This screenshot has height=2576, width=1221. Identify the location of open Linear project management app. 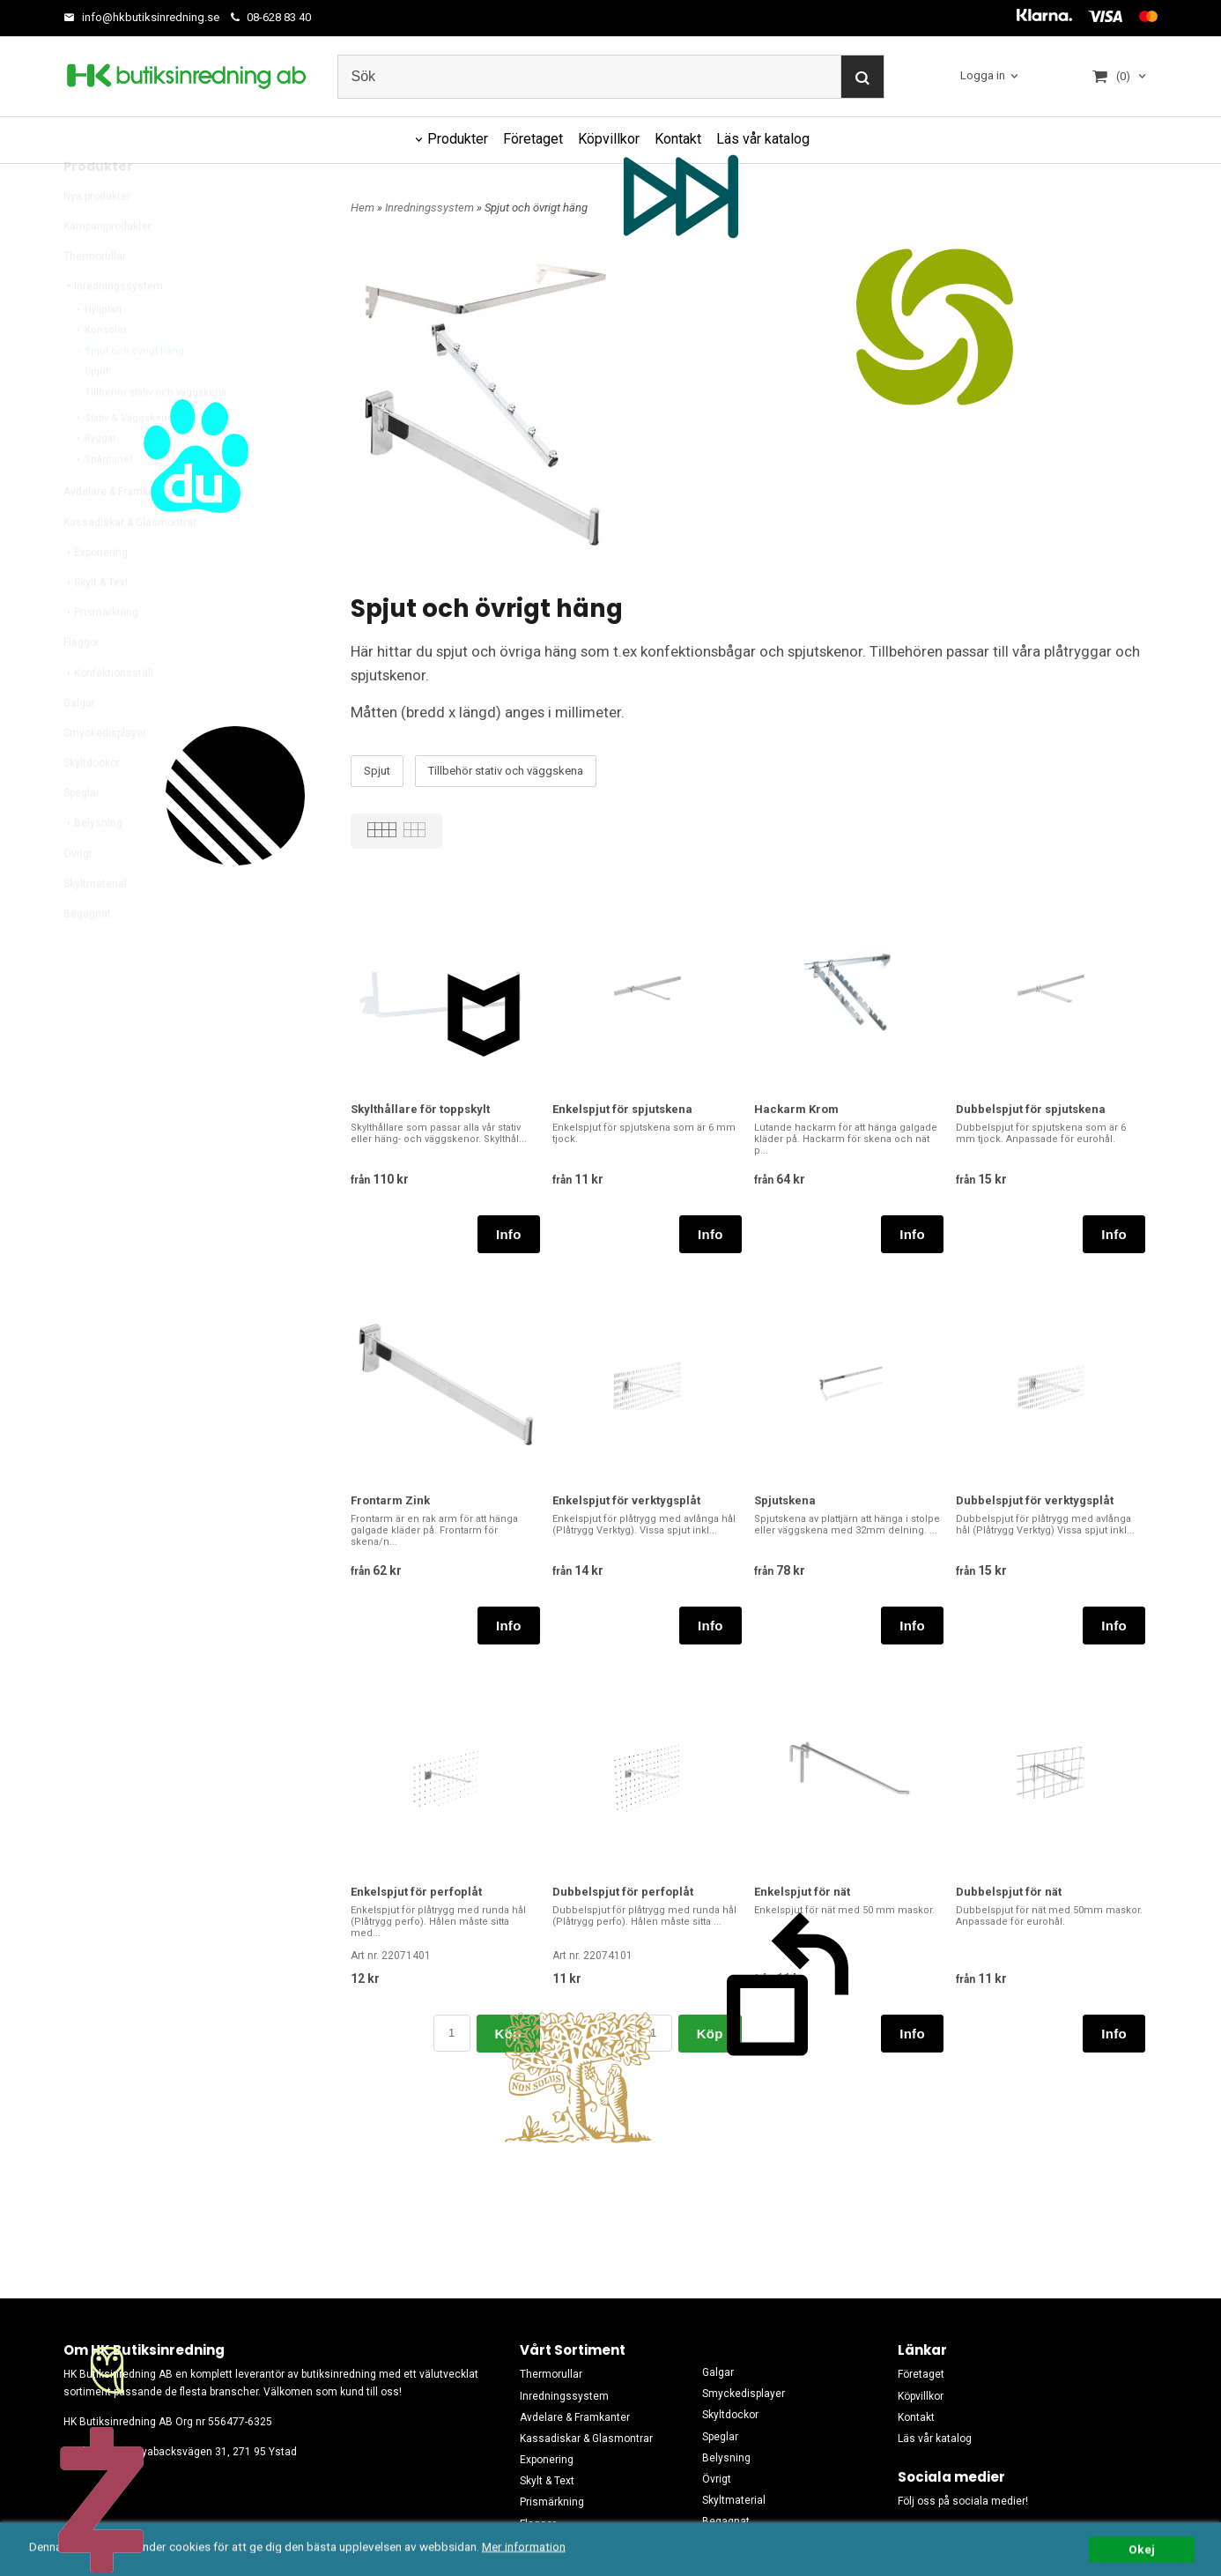
(235, 796).